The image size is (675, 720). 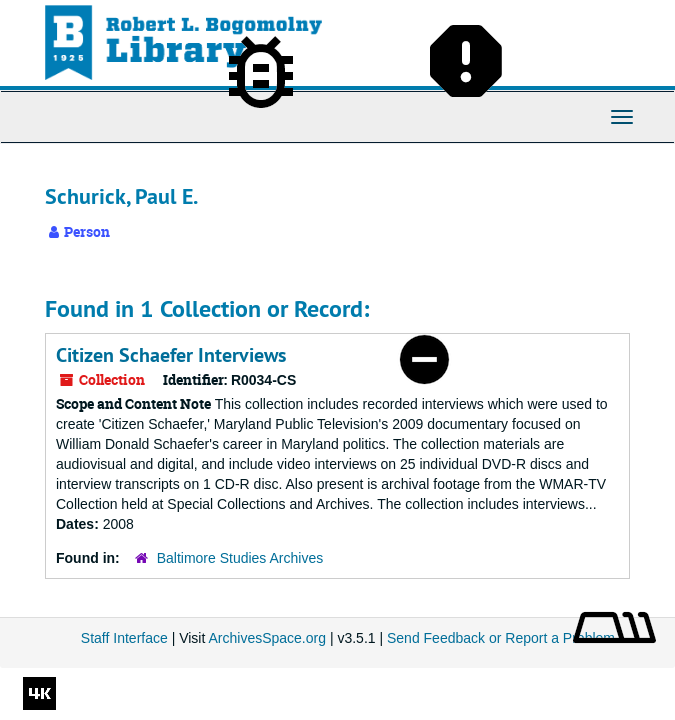 I want to click on report a bug or issue, so click(x=261, y=72).